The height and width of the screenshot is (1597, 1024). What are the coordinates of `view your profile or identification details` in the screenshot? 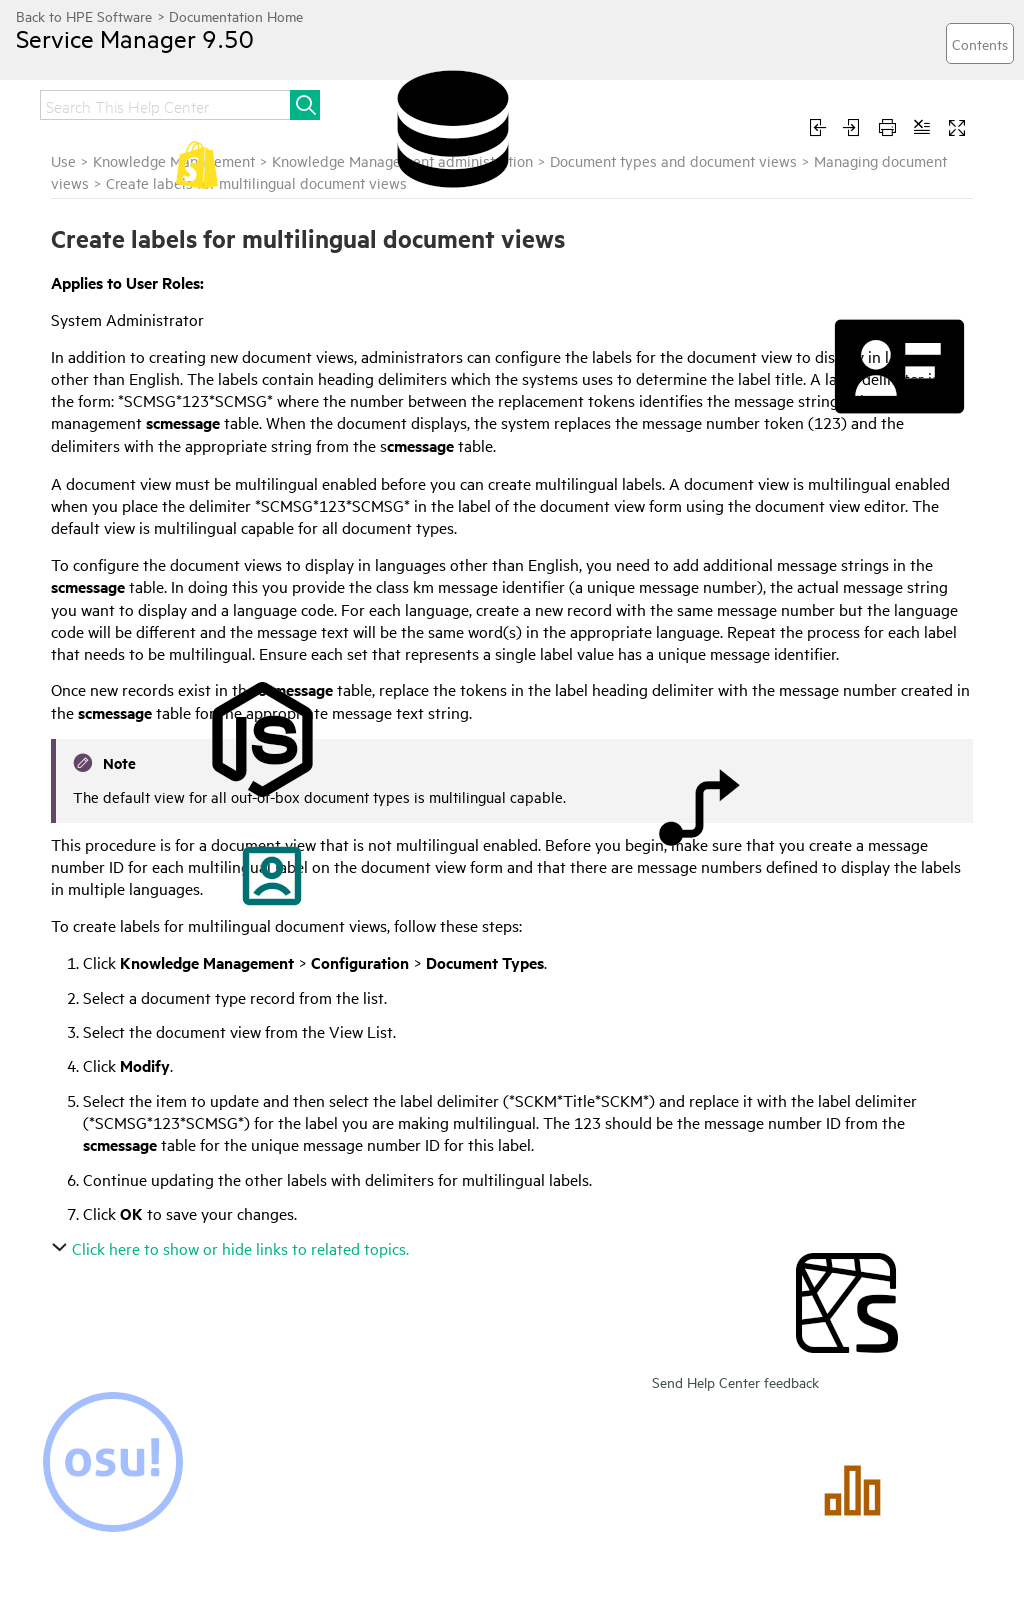 It's located at (899, 366).